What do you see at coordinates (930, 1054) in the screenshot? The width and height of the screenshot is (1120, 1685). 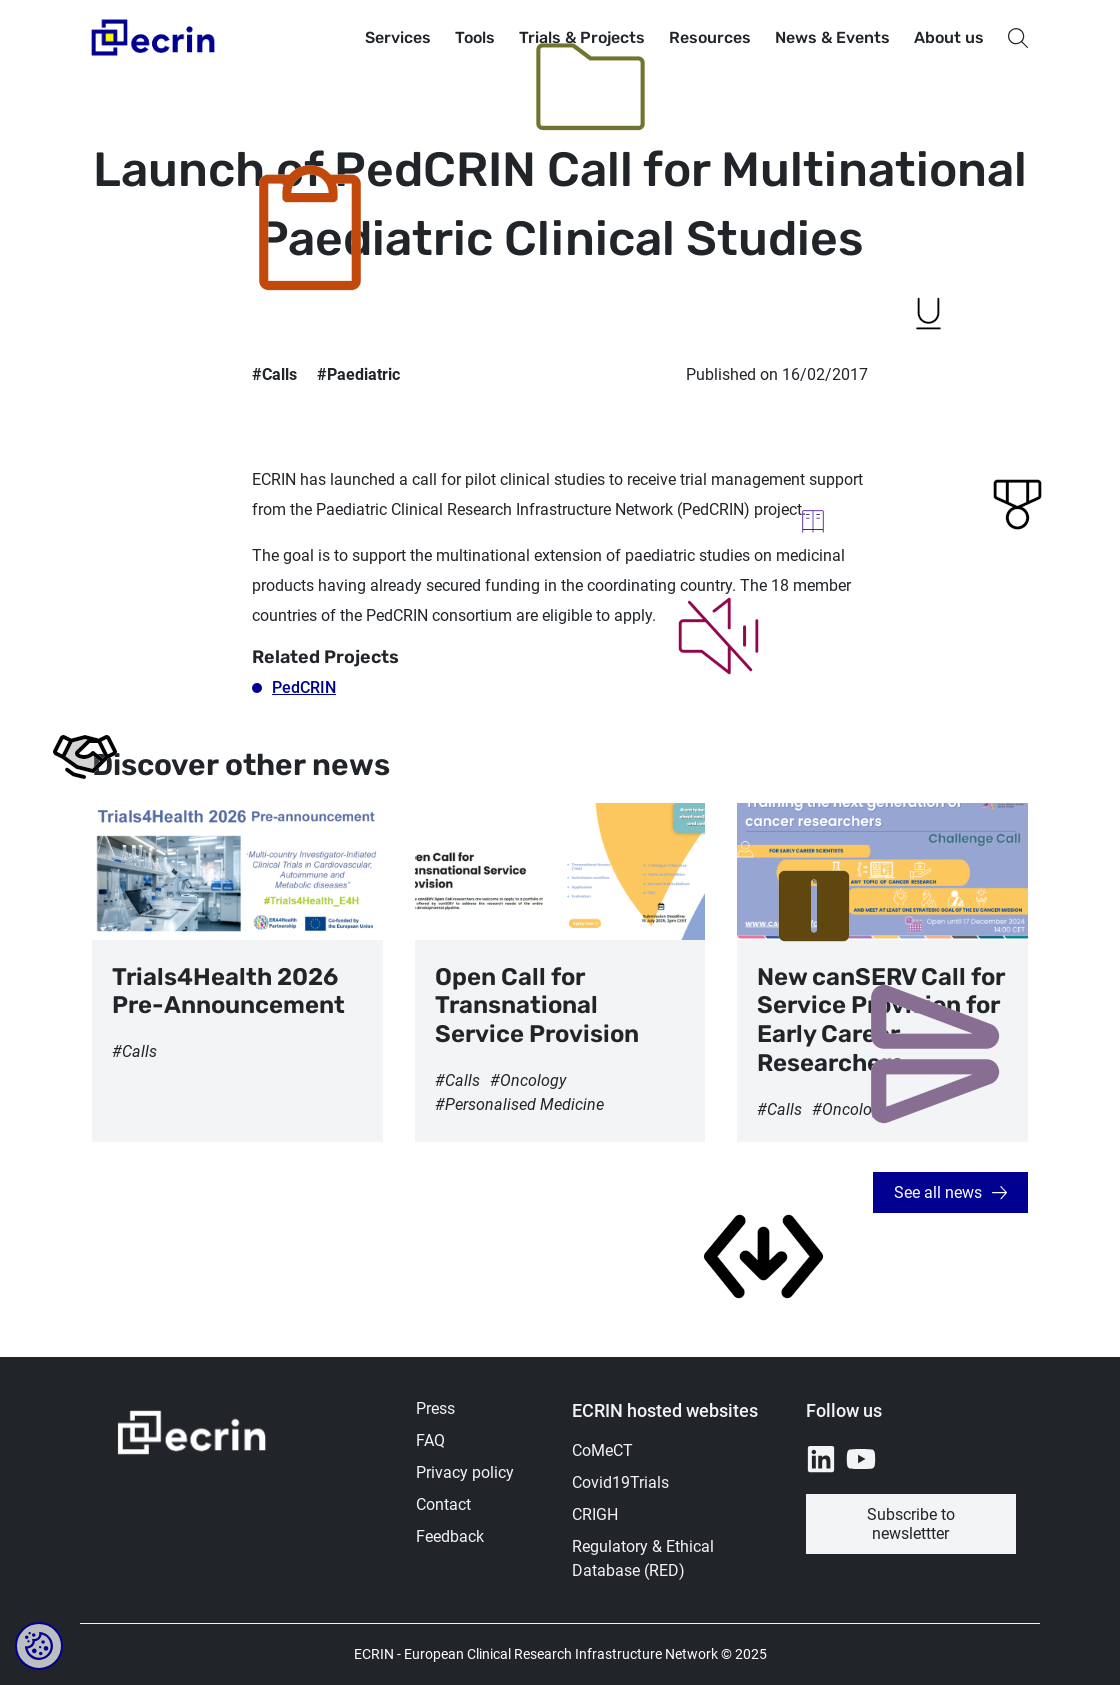 I see `flip image vertically` at bounding box center [930, 1054].